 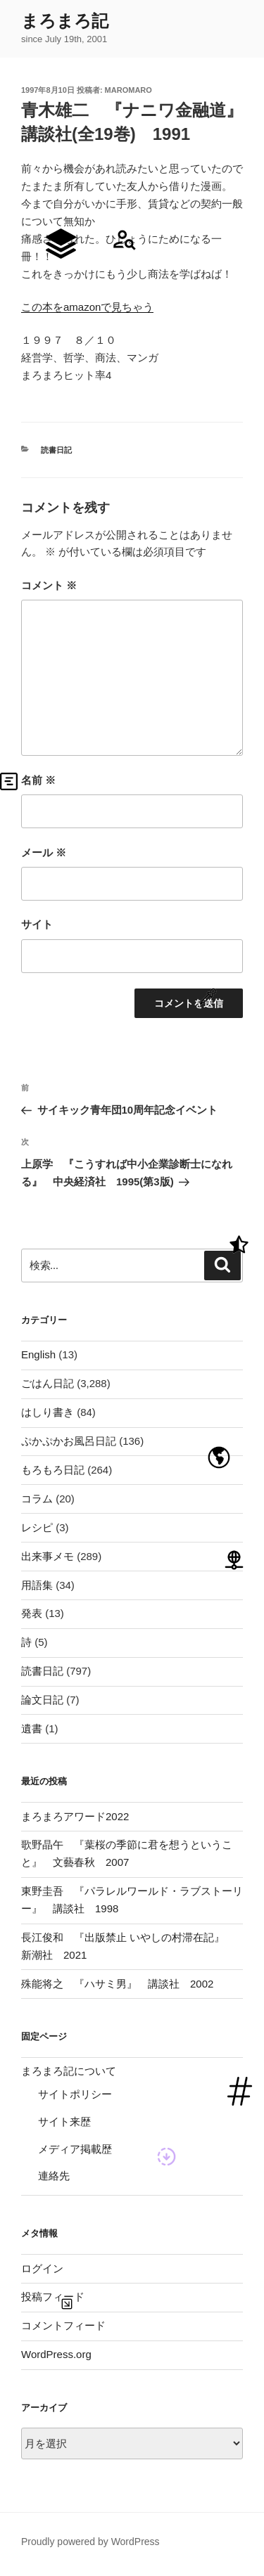 What do you see at coordinates (239, 2091) in the screenshot?
I see `add or search hashtags` at bounding box center [239, 2091].